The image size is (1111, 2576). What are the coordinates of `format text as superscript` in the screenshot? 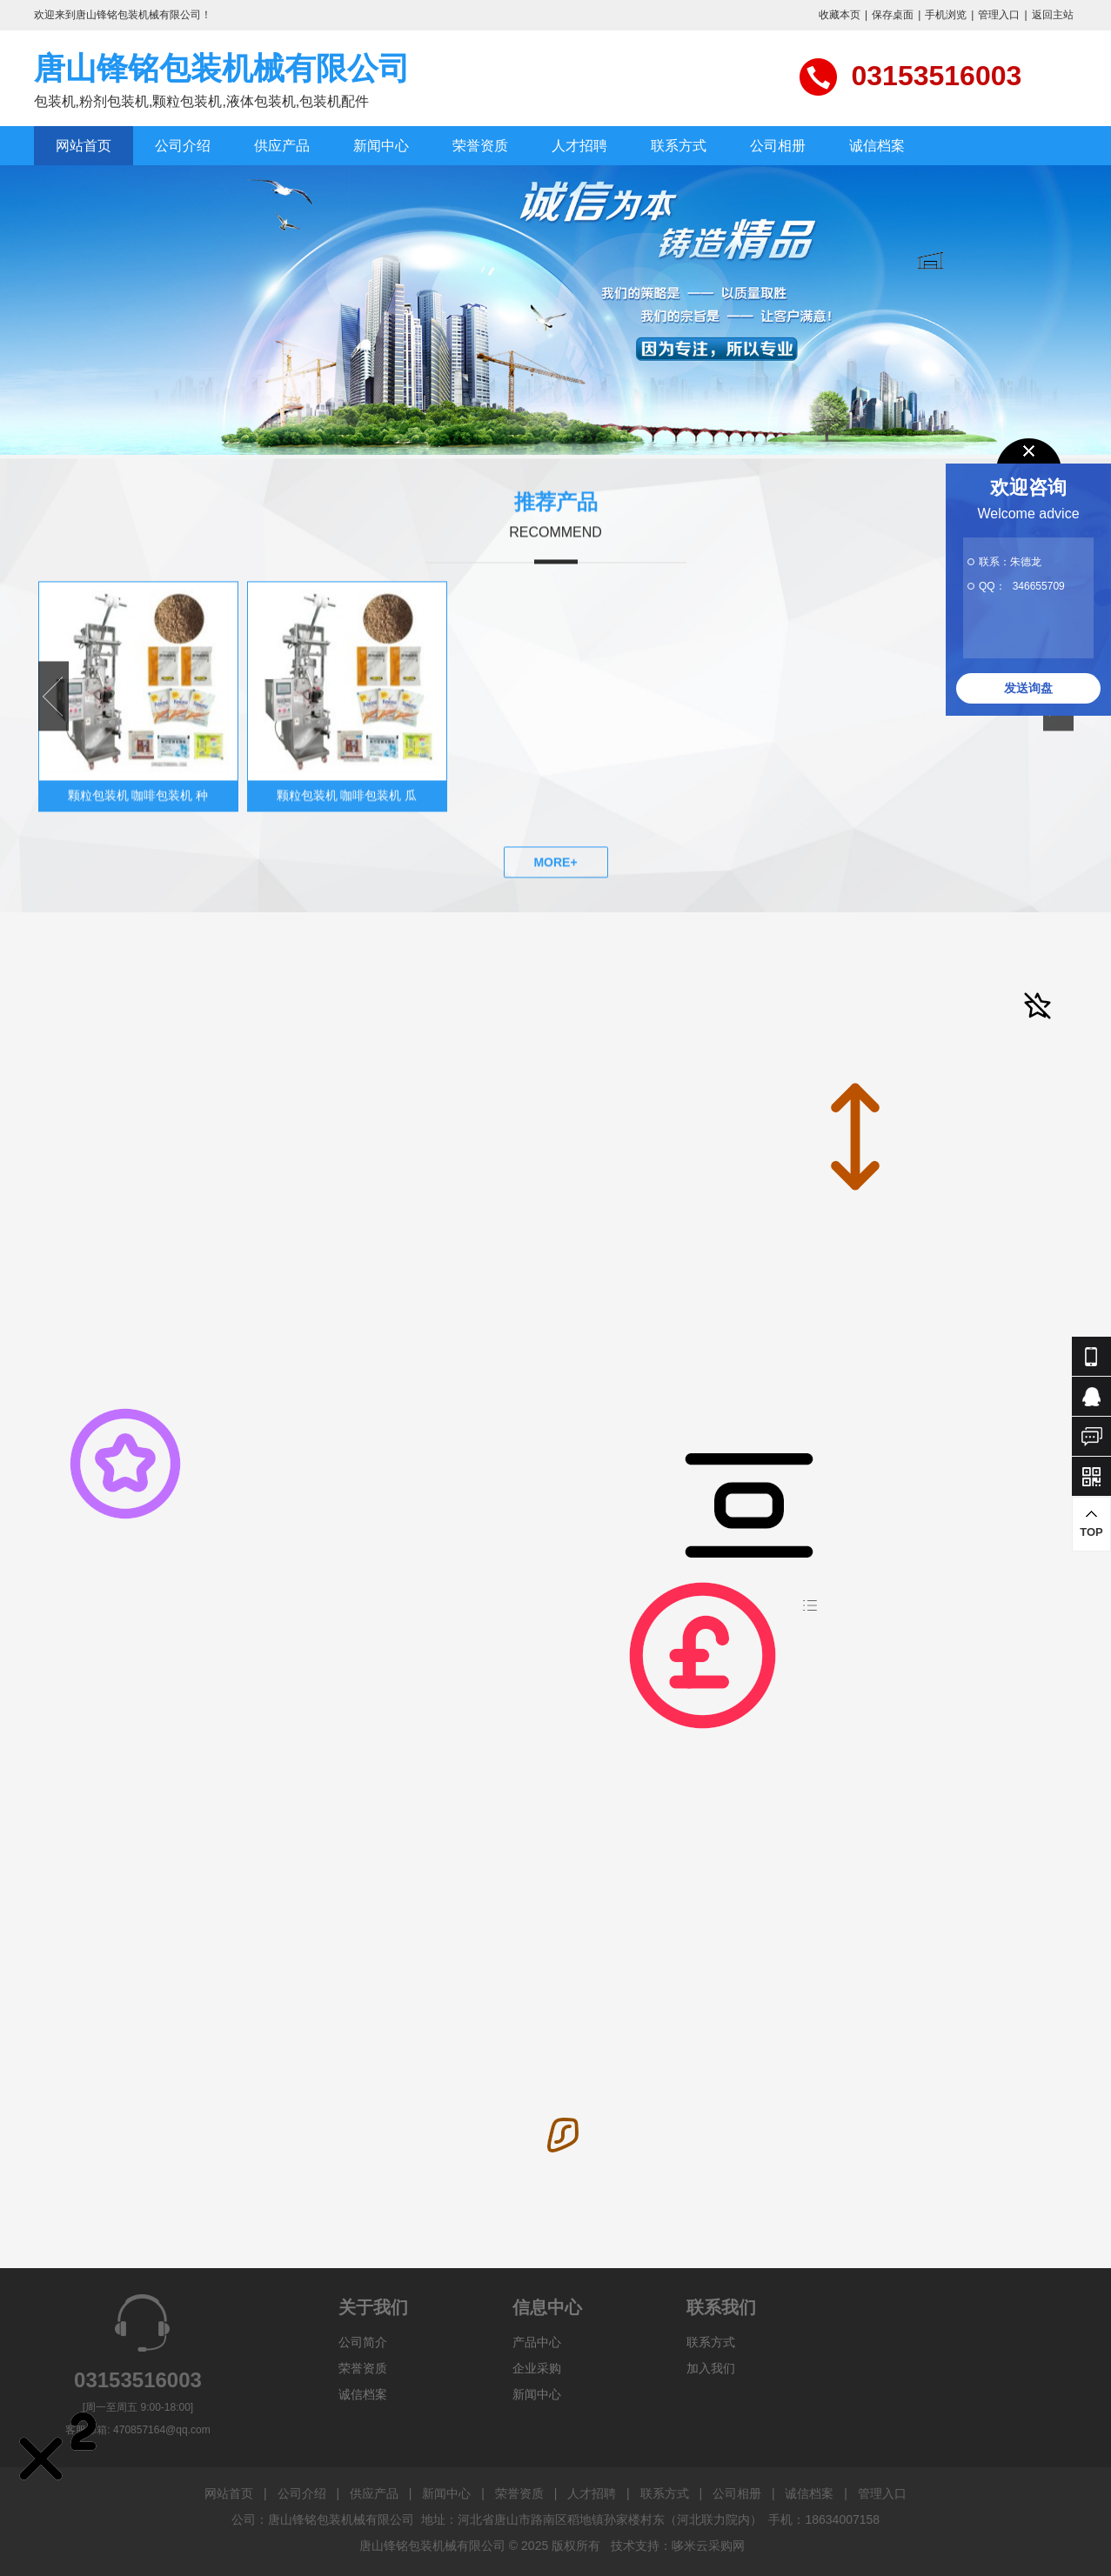 It's located at (57, 2446).